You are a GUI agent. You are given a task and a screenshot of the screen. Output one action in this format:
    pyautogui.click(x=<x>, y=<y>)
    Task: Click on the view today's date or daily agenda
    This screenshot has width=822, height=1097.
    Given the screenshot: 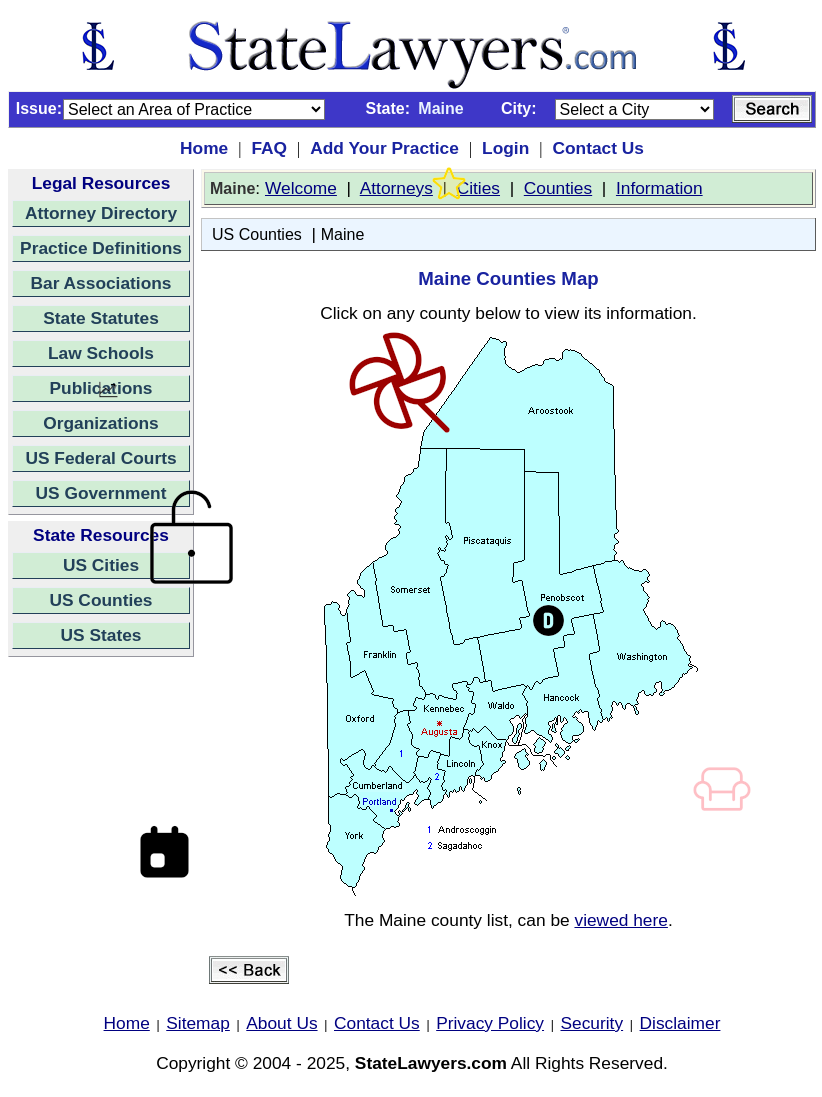 What is the action you would take?
    pyautogui.click(x=164, y=853)
    